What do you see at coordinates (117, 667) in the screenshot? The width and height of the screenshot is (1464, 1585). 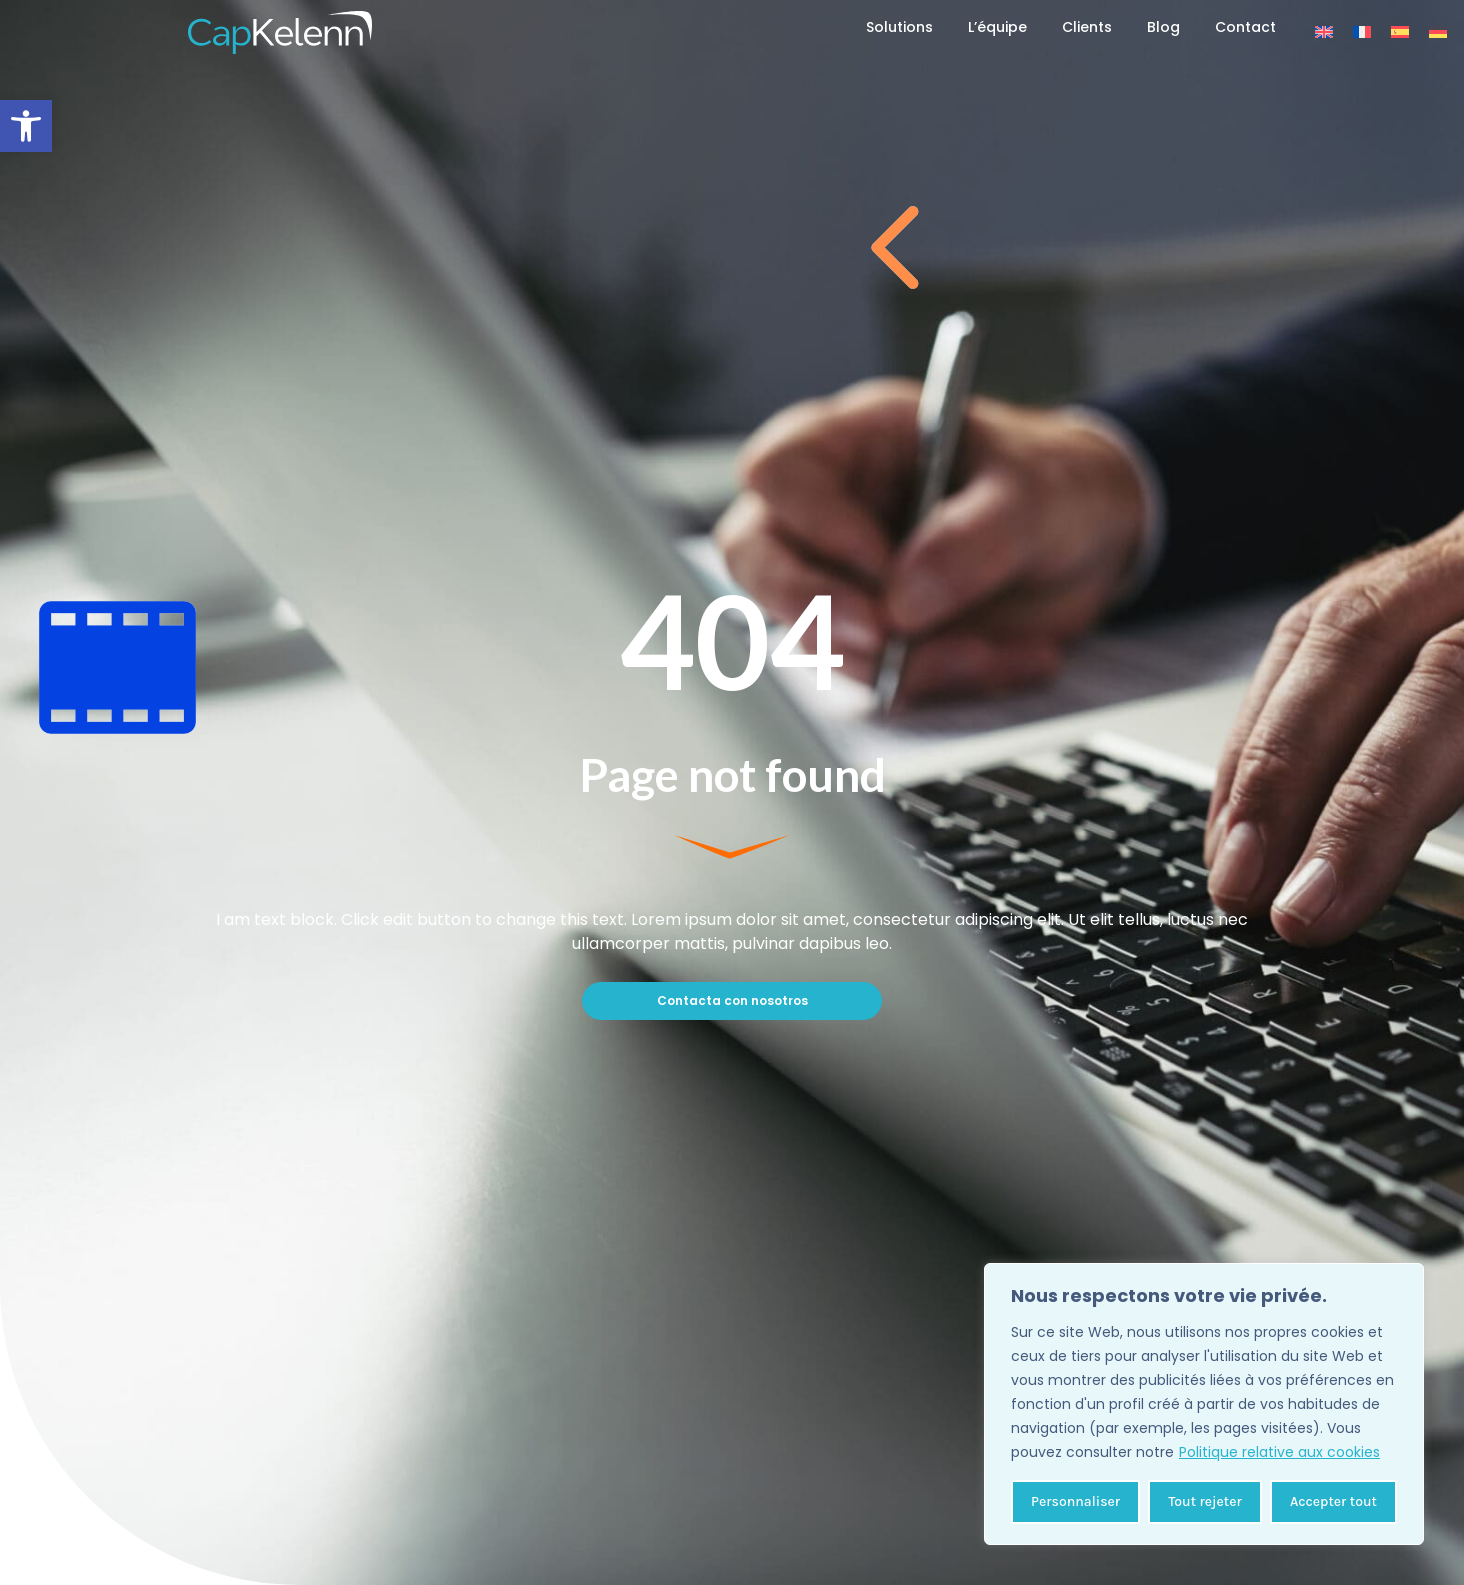 I see `view video or film content` at bounding box center [117, 667].